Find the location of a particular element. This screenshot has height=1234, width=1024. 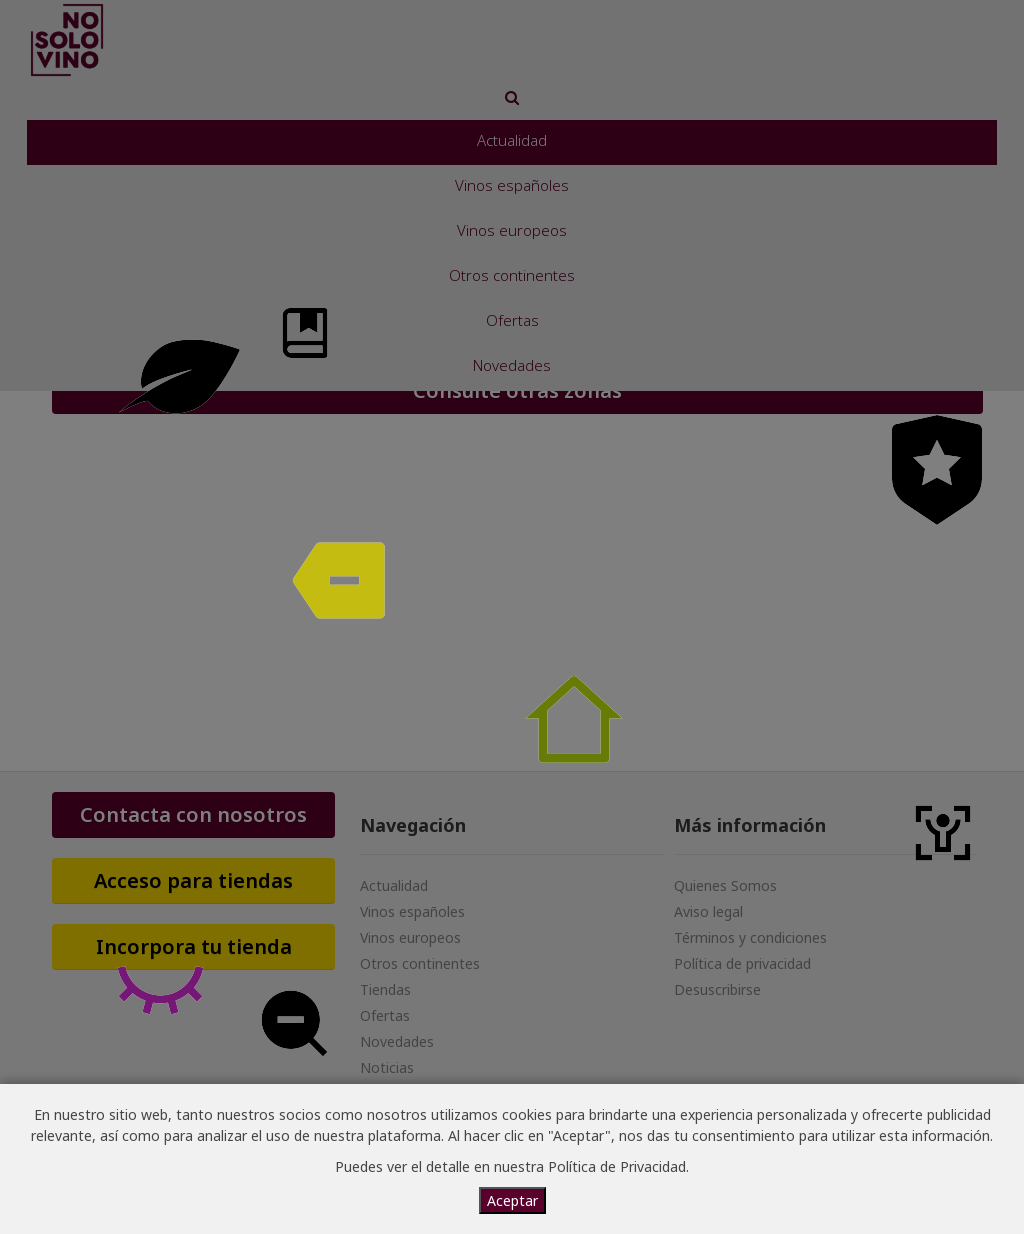

navigate to home screen is located at coordinates (574, 723).